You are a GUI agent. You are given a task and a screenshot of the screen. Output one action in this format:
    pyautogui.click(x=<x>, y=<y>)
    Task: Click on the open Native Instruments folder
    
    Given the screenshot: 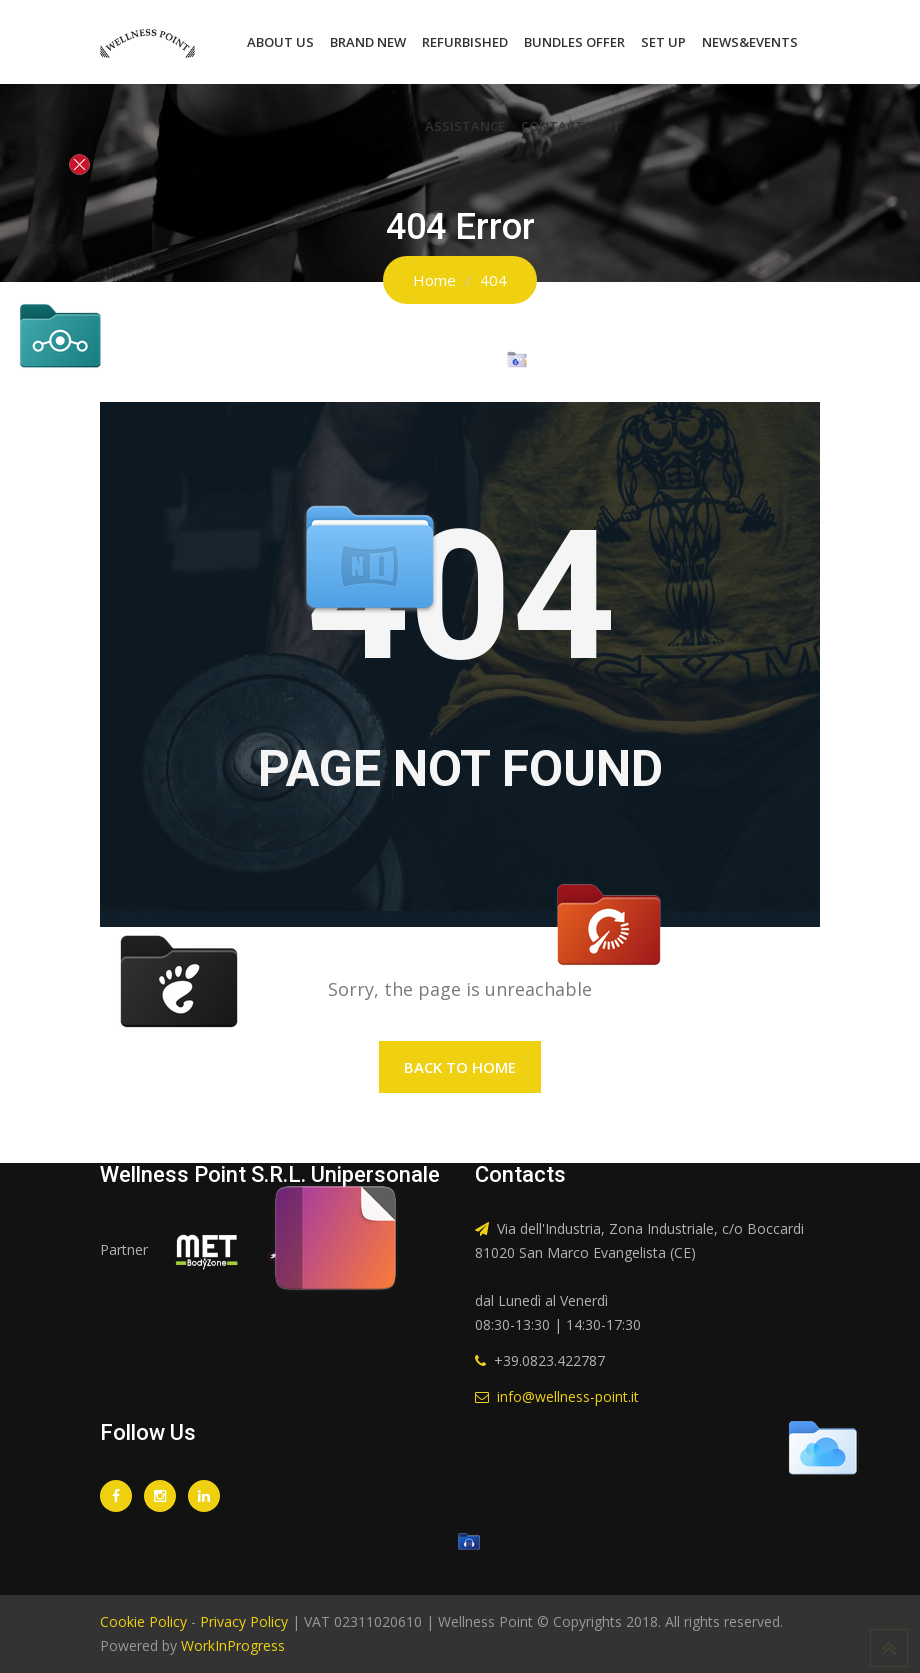 What is the action you would take?
    pyautogui.click(x=370, y=557)
    